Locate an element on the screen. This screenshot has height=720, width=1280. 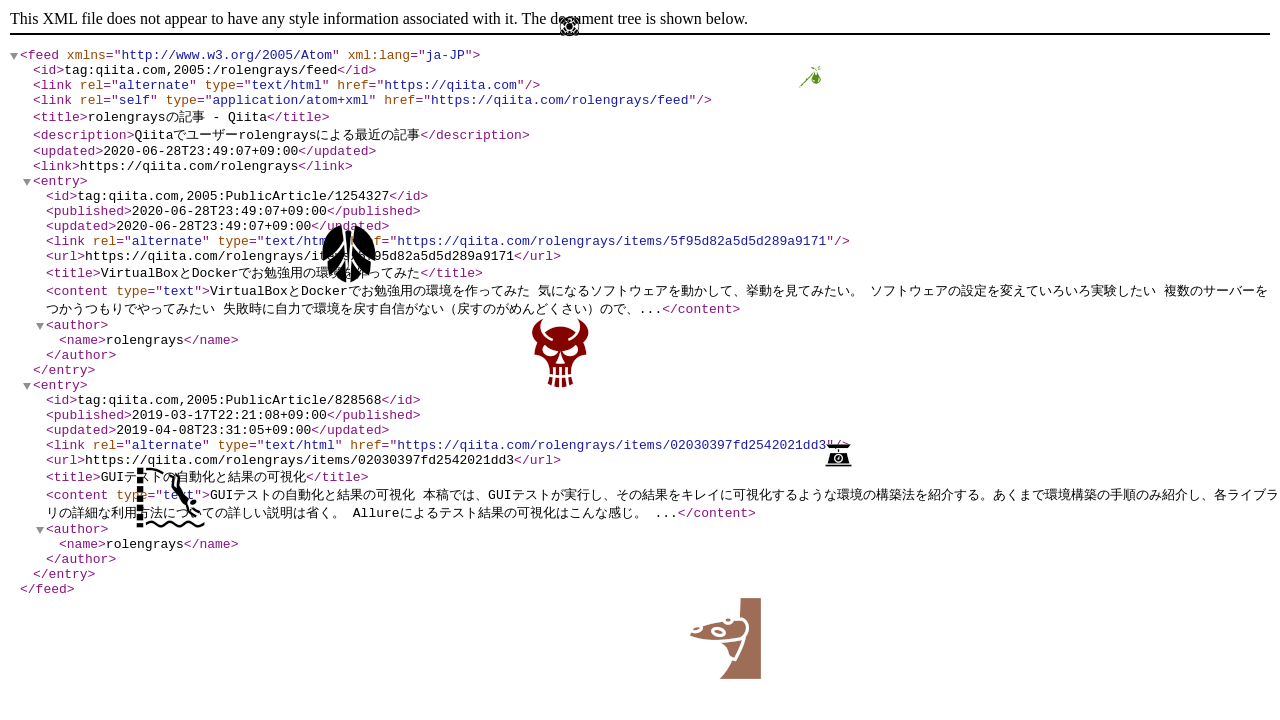
weigh ingredients for a recipe is located at coordinates (838, 452).